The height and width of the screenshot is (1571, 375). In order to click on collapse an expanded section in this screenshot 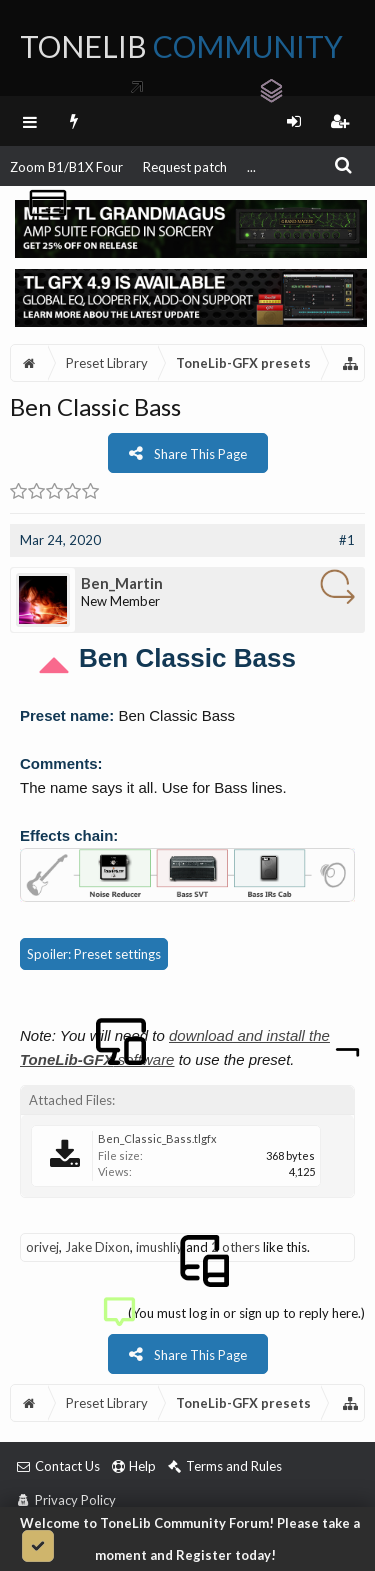, I will do `click(54, 665)`.